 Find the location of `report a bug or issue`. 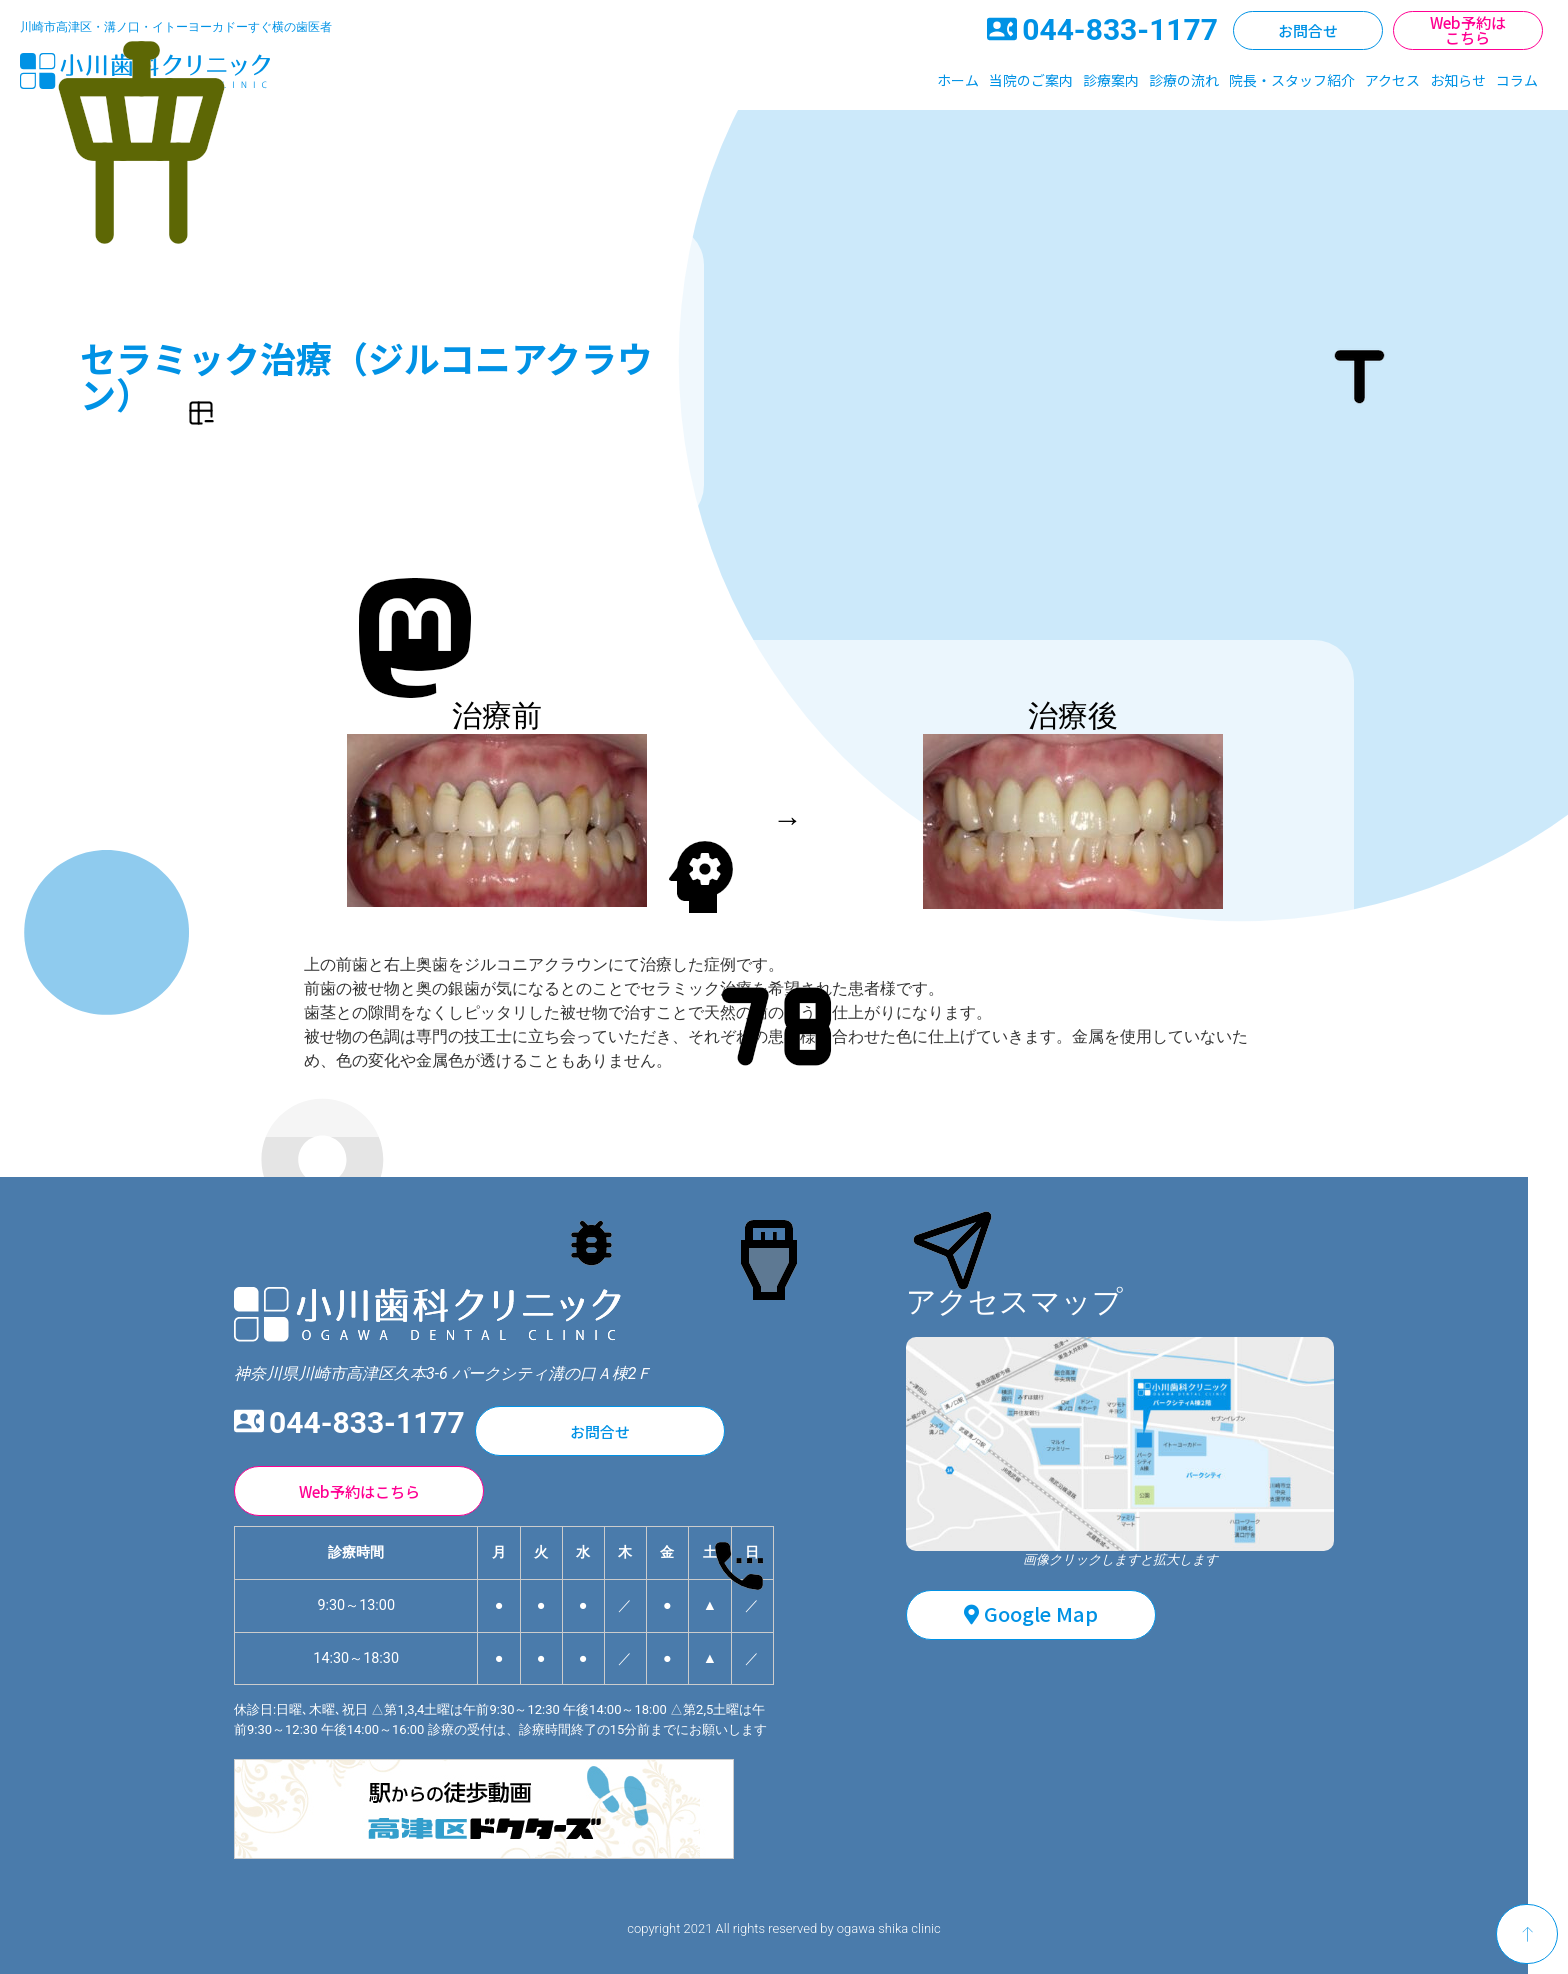

report a bug or issue is located at coordinates (591, 1242).